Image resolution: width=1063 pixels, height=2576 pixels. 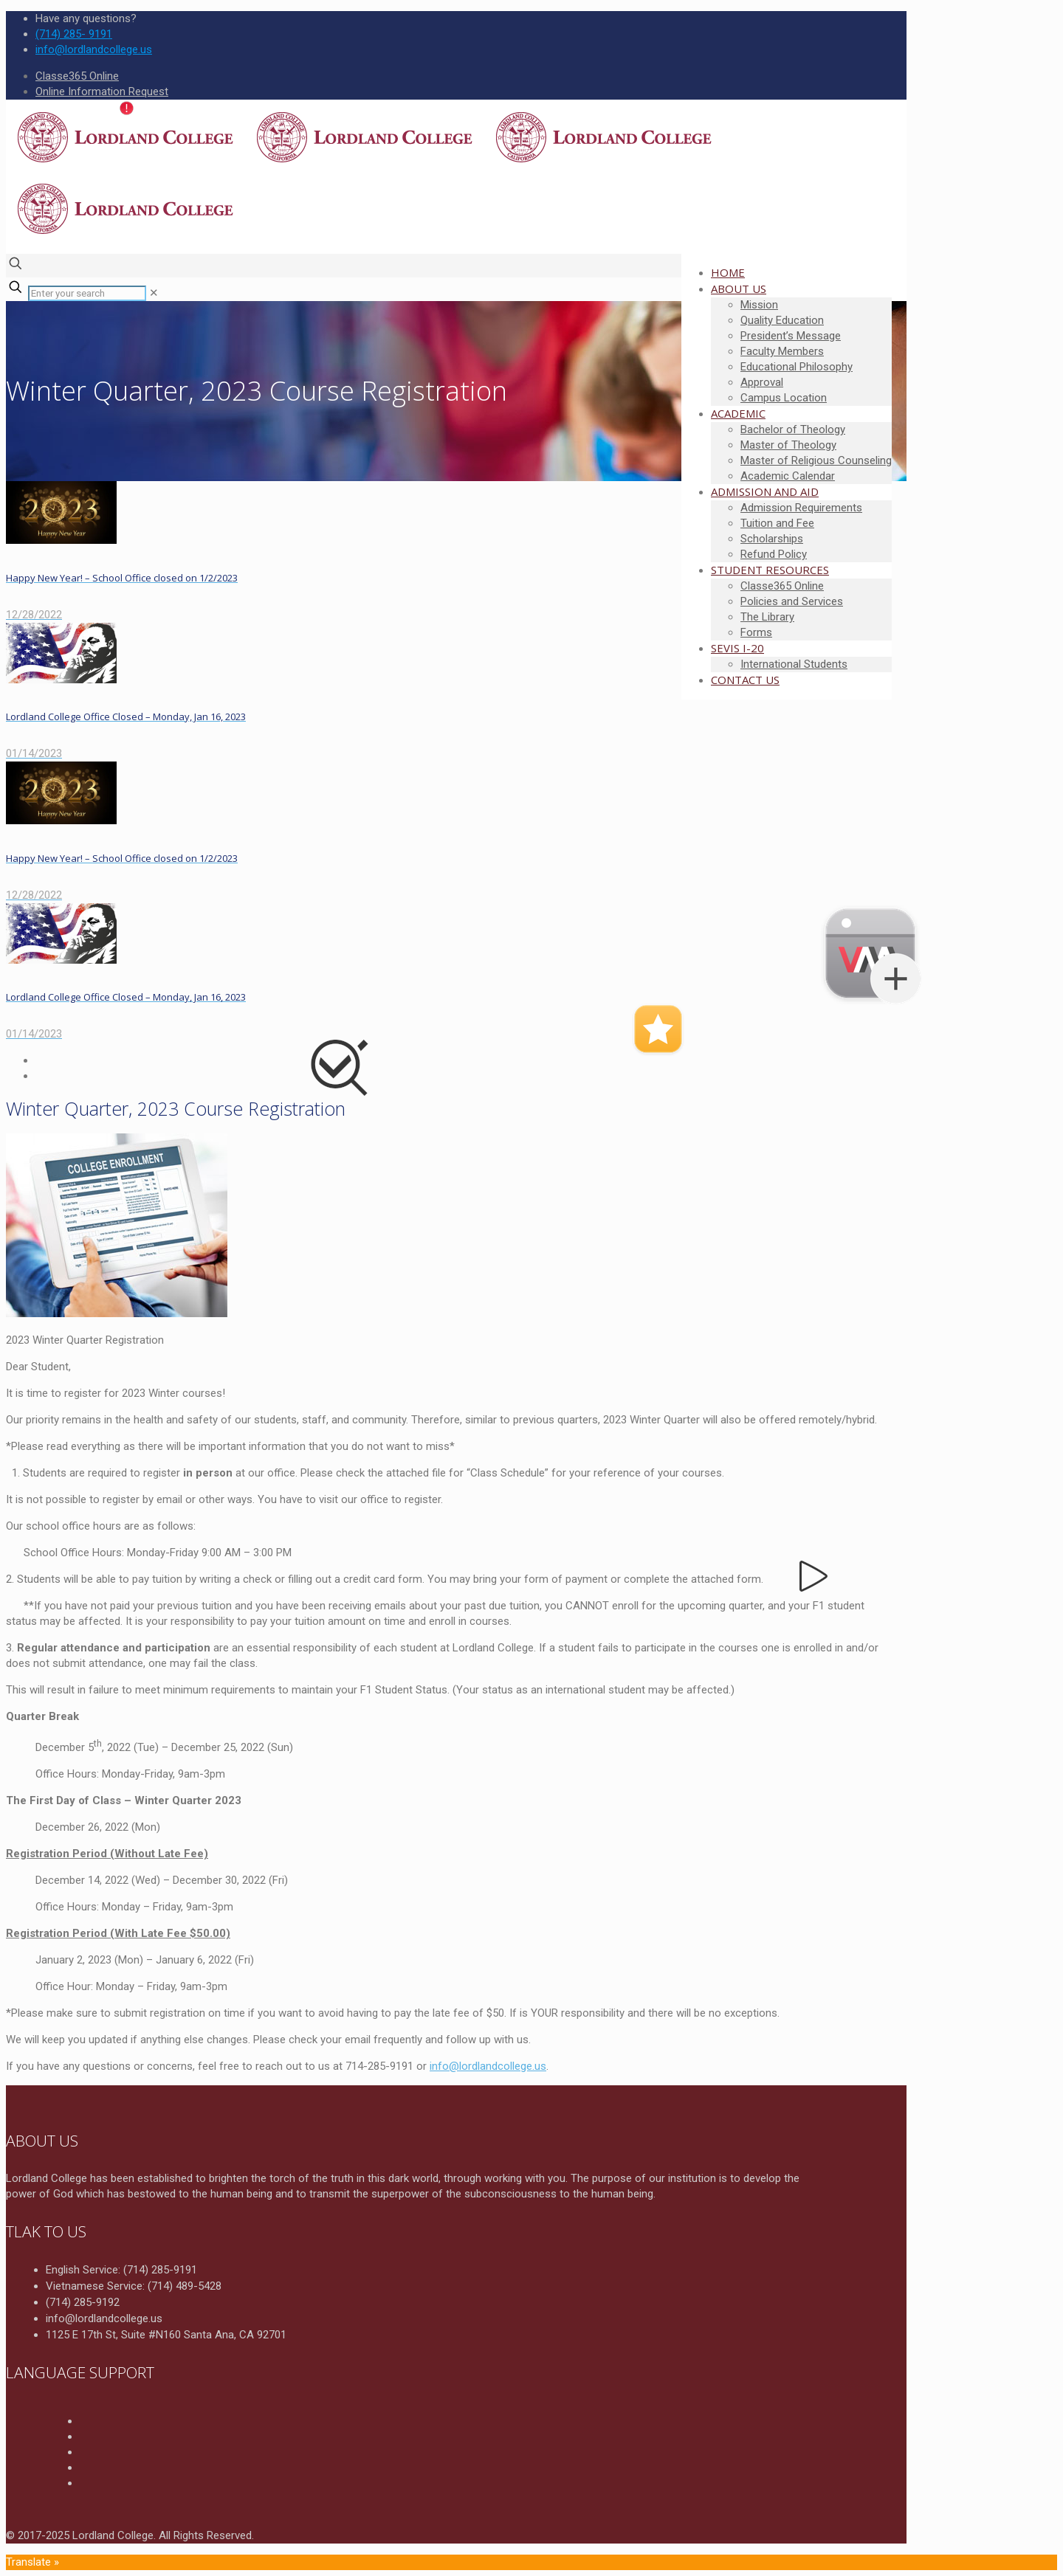 I want to click on create a new virtual machine, so click(x=871, y=955).